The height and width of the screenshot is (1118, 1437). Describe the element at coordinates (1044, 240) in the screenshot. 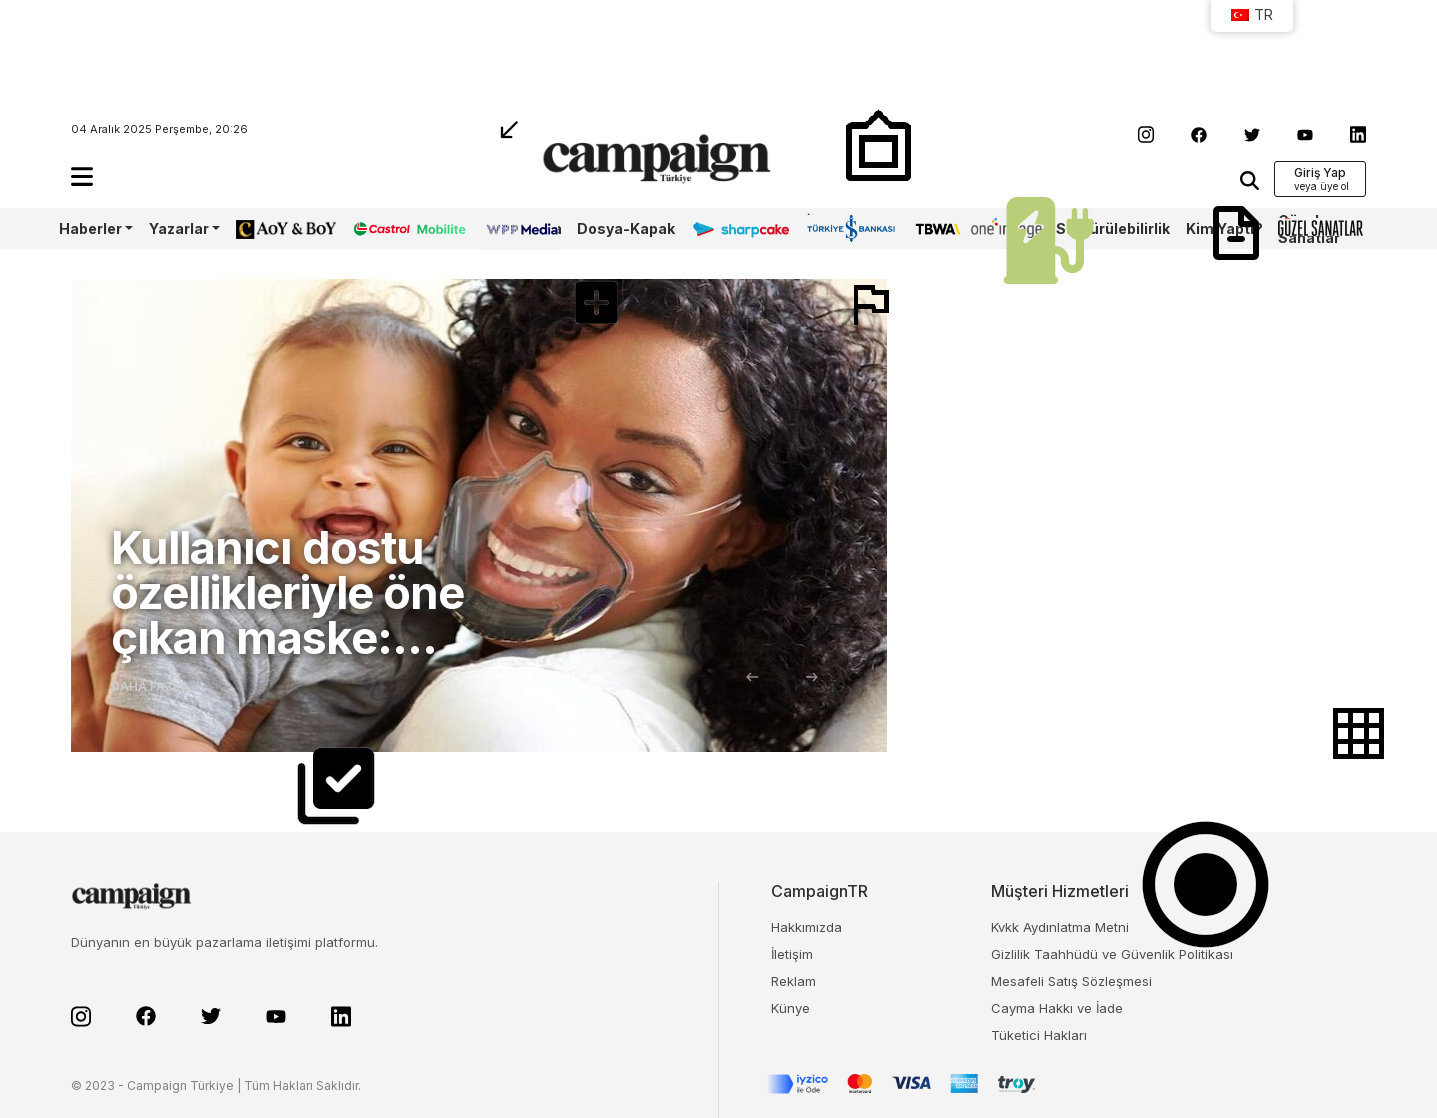

I see `find nearby electric vehicle charging stations` at that location.